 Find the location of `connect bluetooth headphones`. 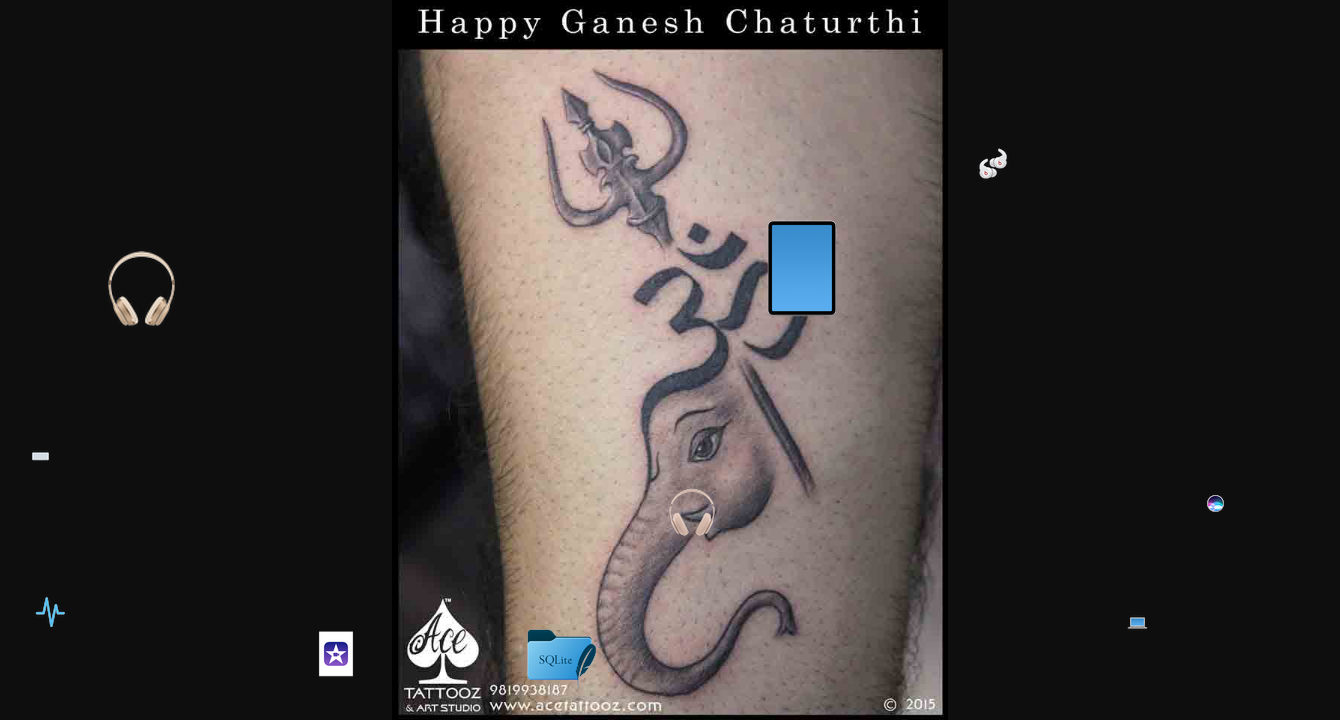

connect bluetooth headphones is located at coordinates (141, 288).